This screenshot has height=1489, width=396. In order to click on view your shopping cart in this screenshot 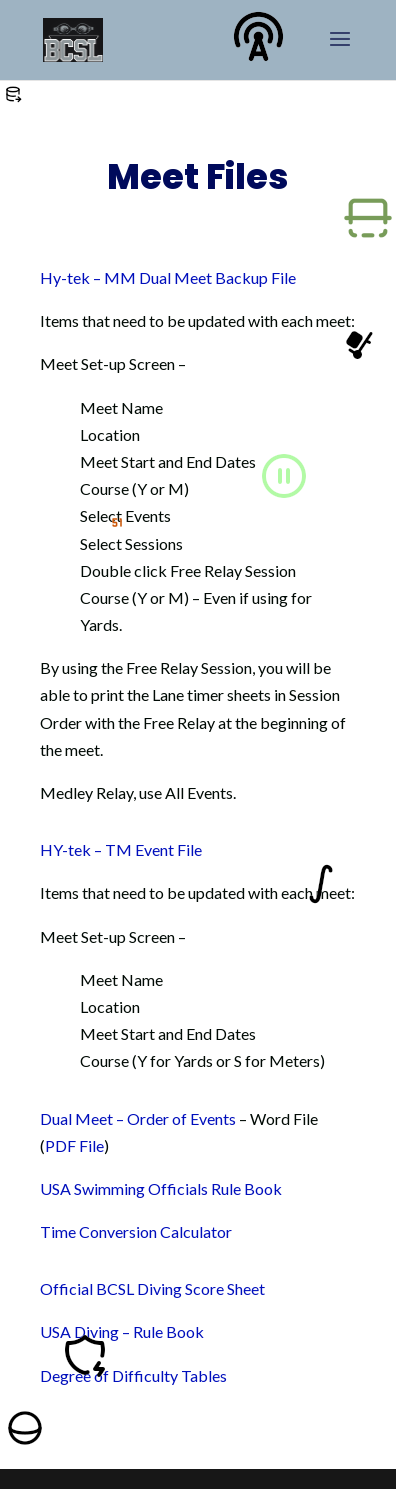, I will do `click(359, 344)`.